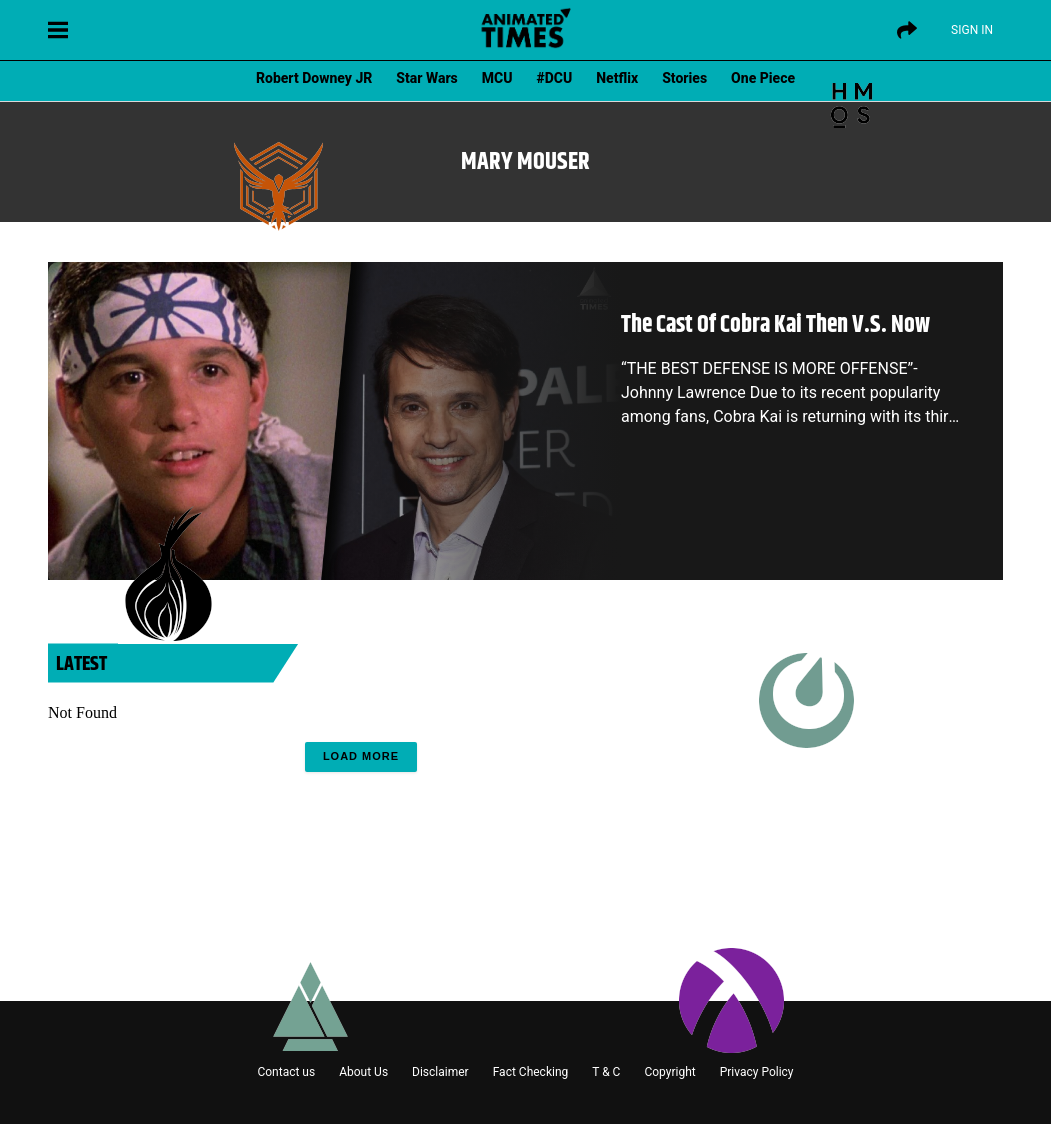 Image resolution: width=1051 pixels, height=1124 pixels. Describe the element at coordinates (168, 573) in the screenshot. I see `launch the Tor browser for anonymous browsing` at that location.